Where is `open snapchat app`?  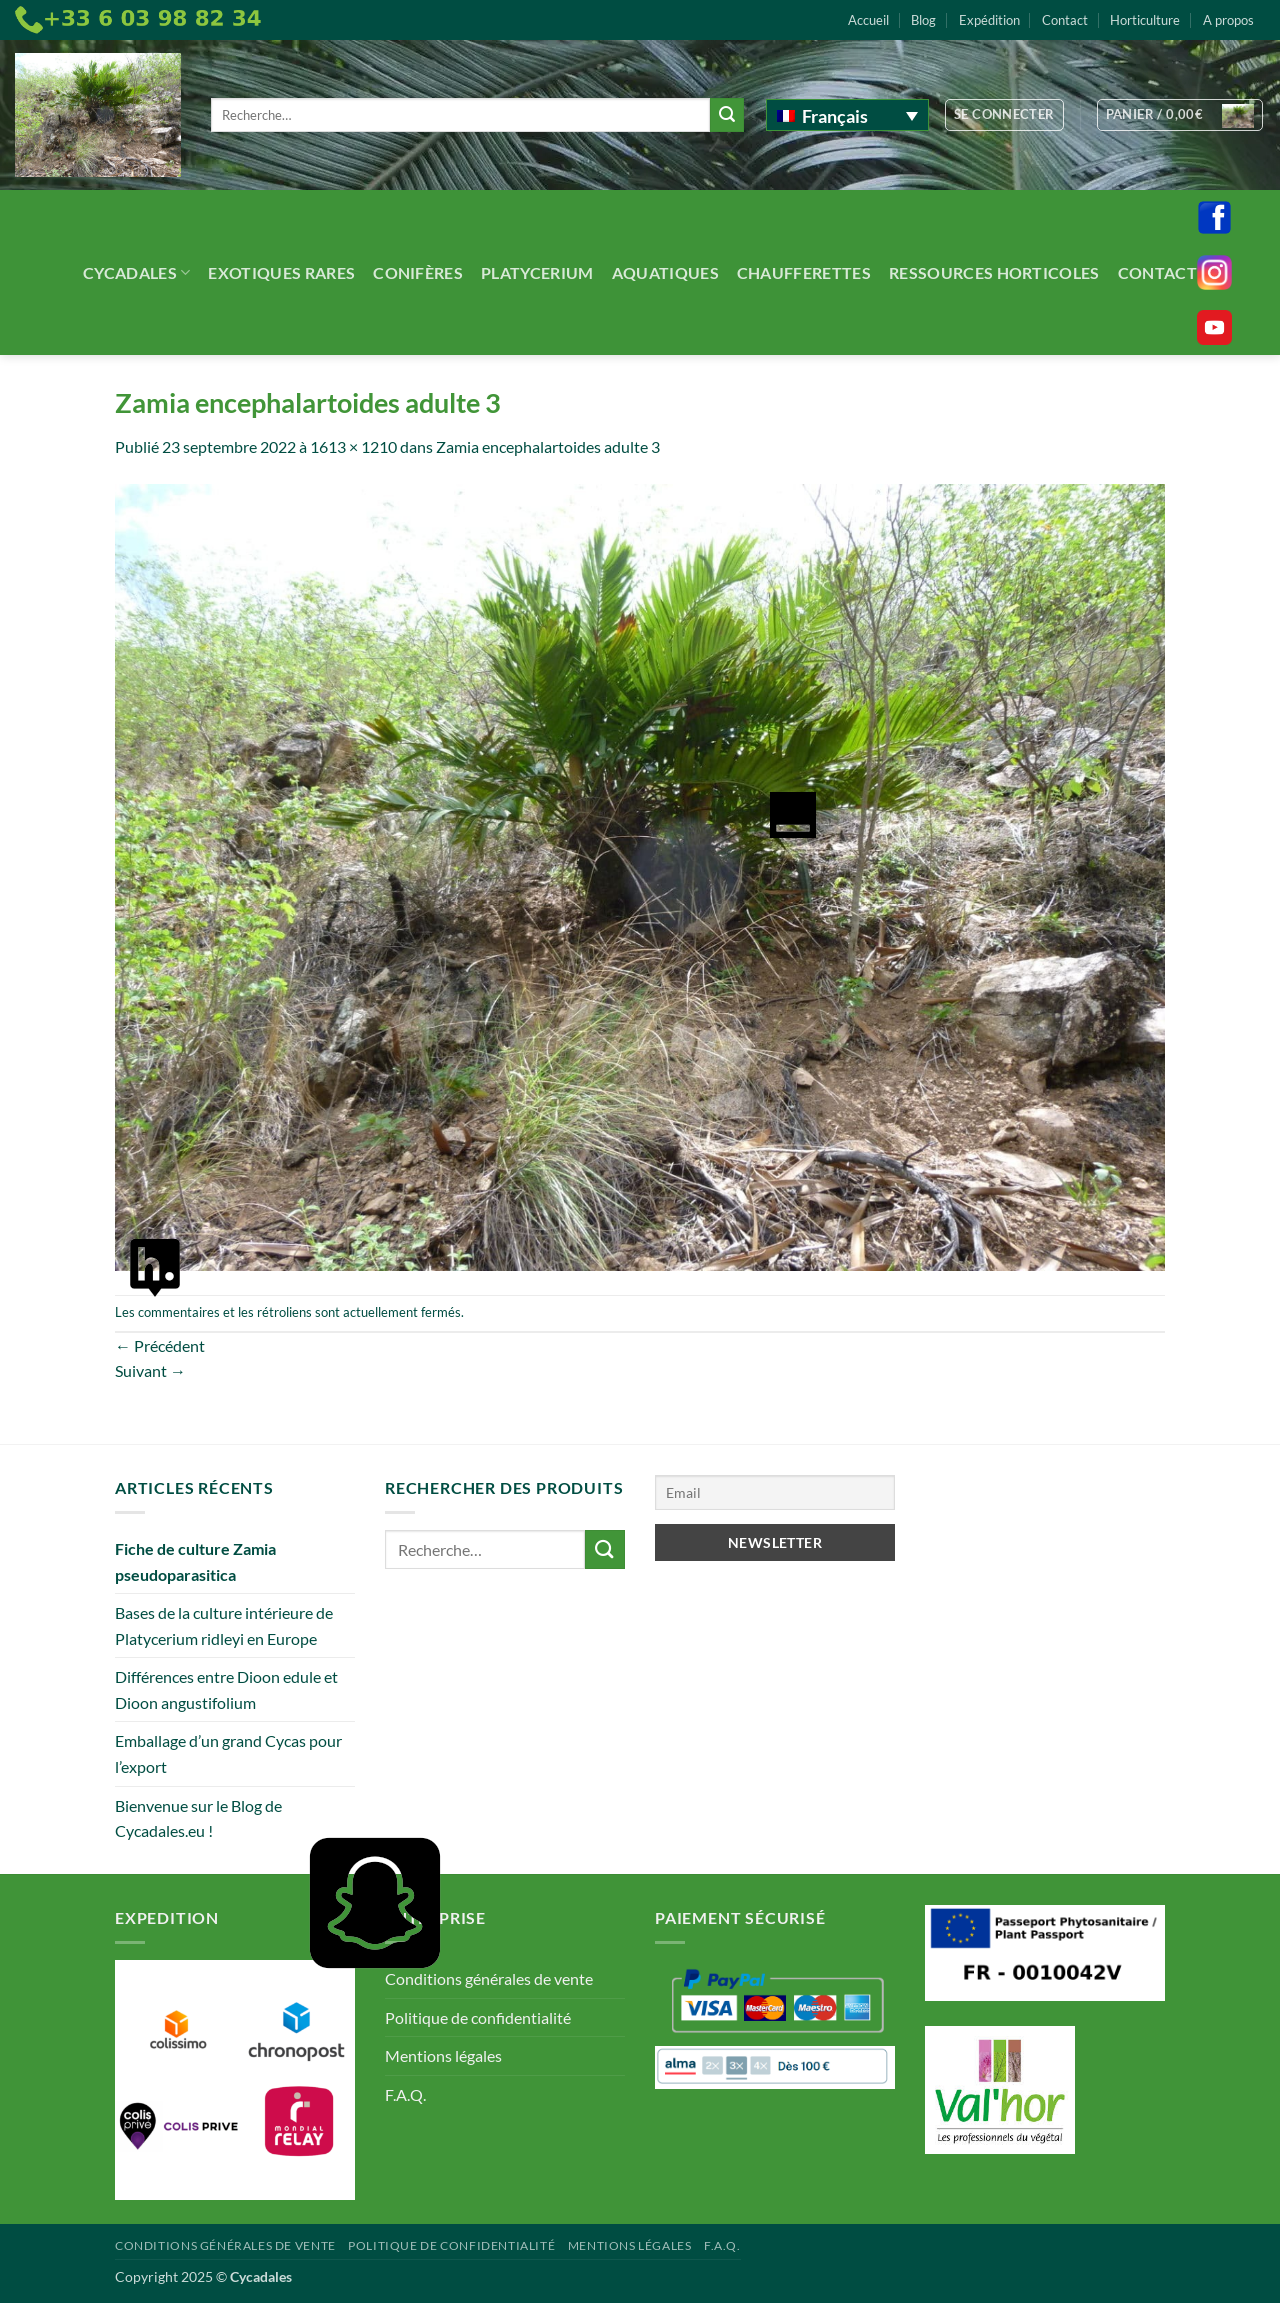 open snapchat app is located at coordinates (375, 1903).